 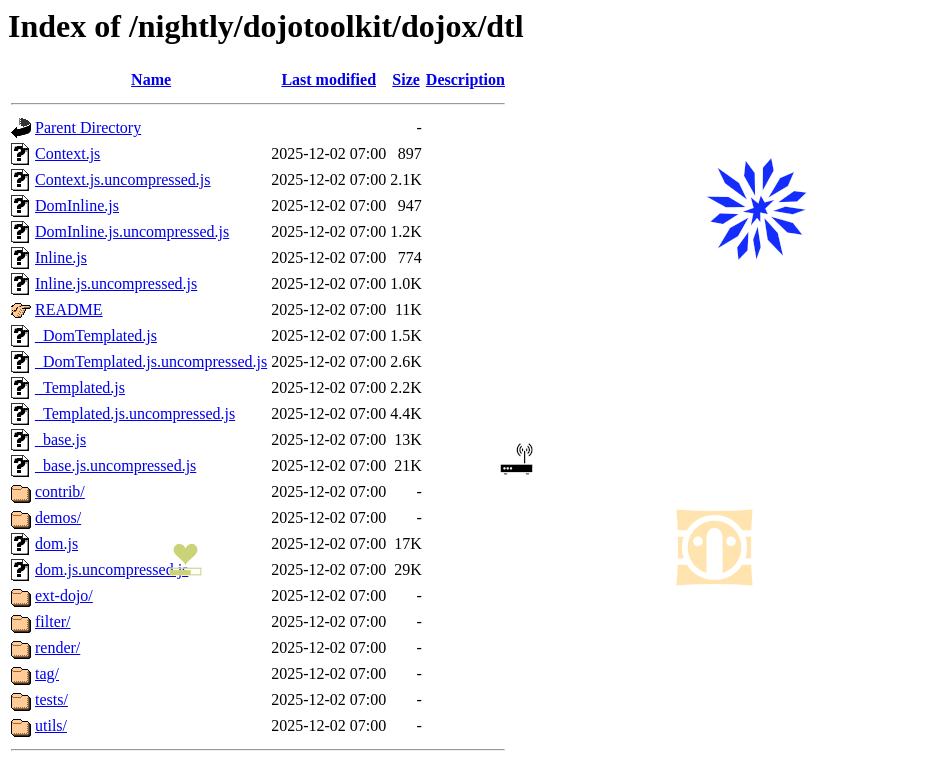 What do you see at coordinates (185, 559) in the screenshot?
I see `player health or life remaining` at bounding box center [185, 559].